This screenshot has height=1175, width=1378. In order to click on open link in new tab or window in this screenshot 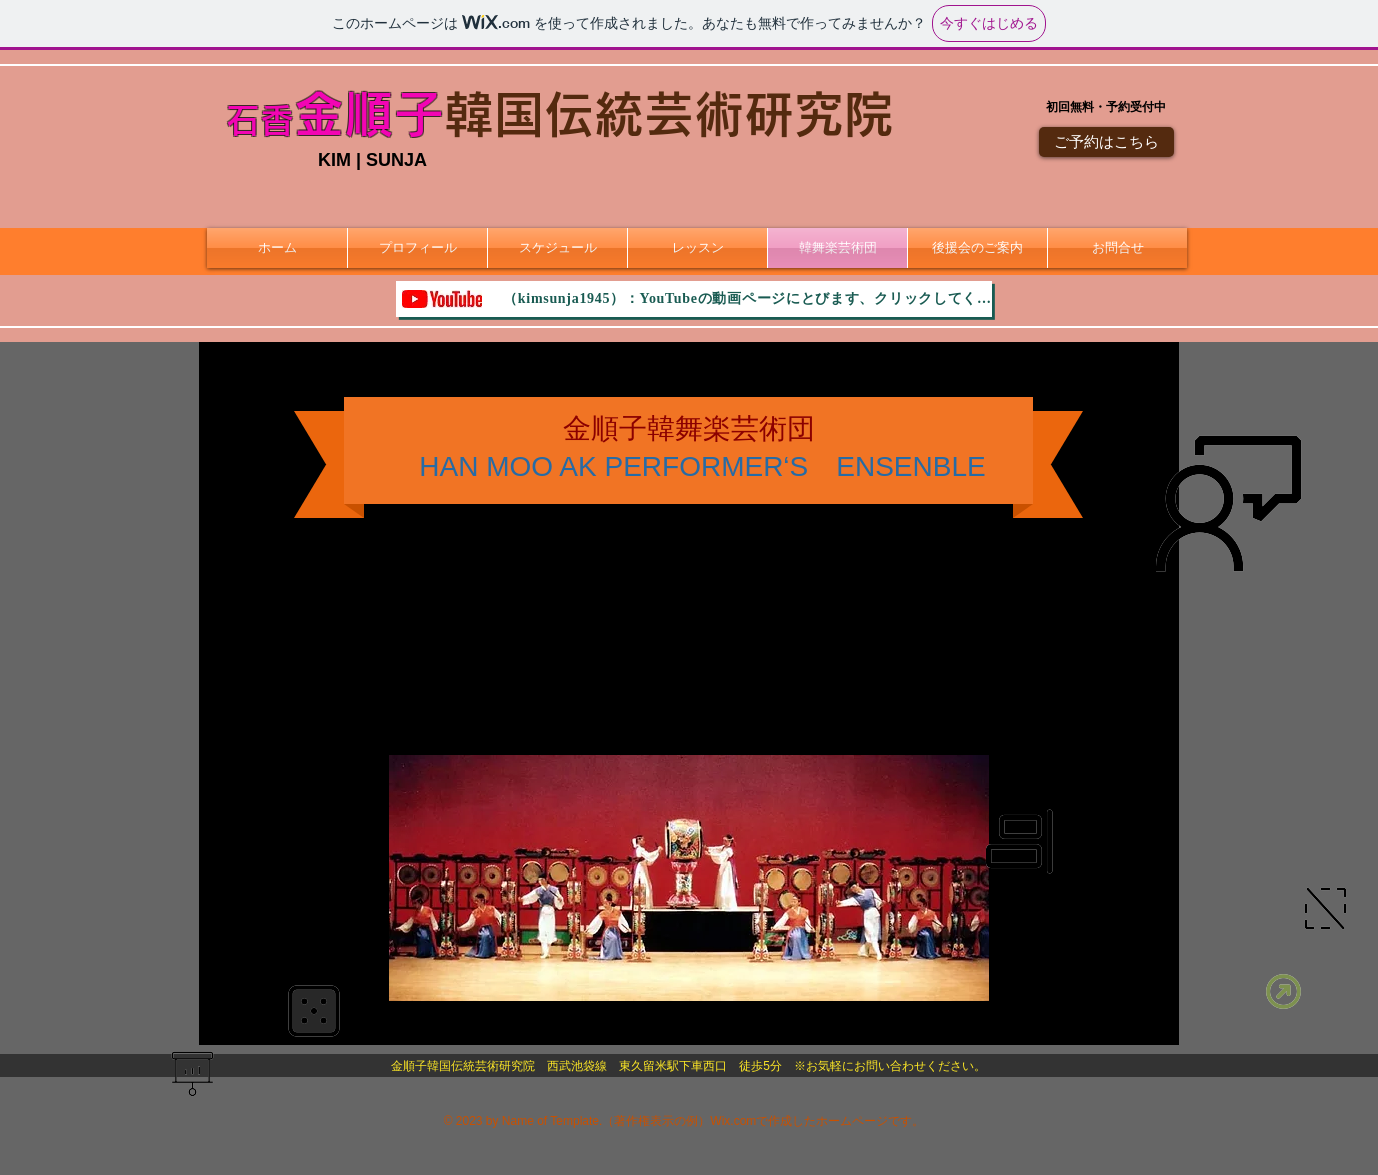, I will do `click(1283, 991)`.